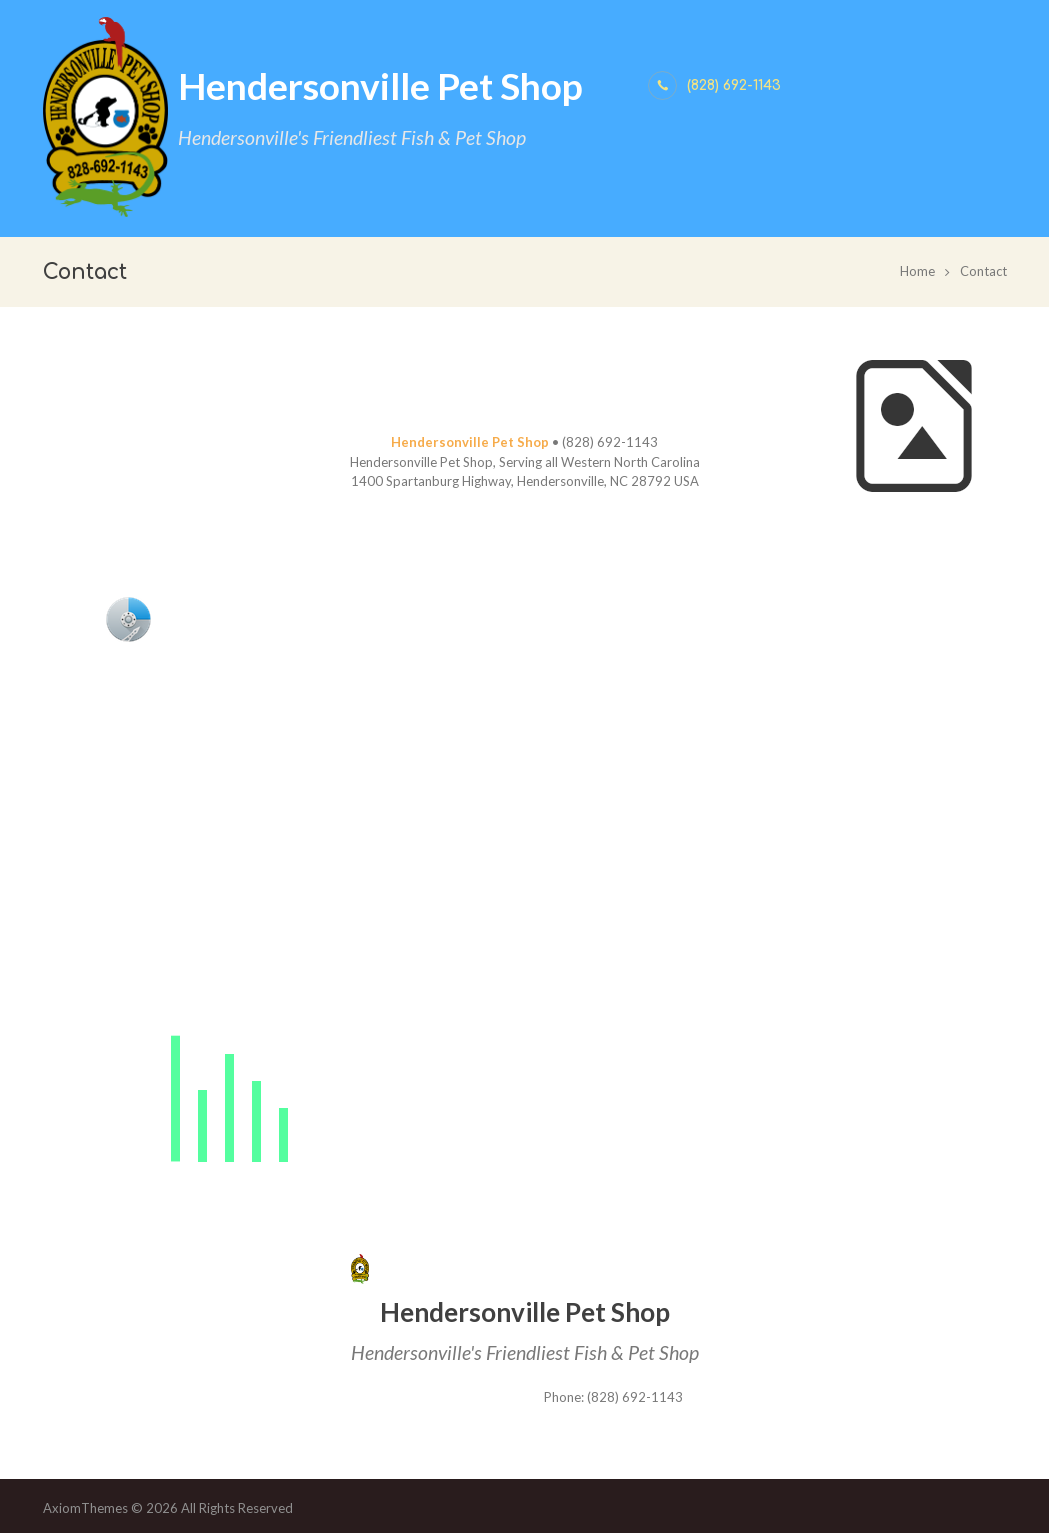  What do you see at coordinates (128, 619) in the screenshot?
I see `access disk partition settings` at bounding box center [128, 619].